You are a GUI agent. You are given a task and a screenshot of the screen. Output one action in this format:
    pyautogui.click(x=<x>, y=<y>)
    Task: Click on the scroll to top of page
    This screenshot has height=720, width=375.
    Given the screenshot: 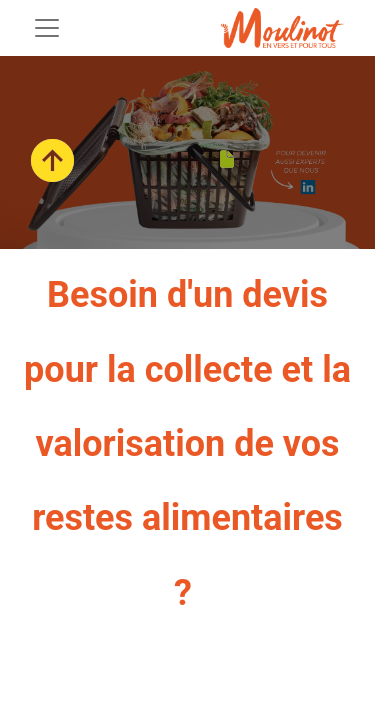 What is the action you would take?
    pyautogui.click(x=52, y=160)
    